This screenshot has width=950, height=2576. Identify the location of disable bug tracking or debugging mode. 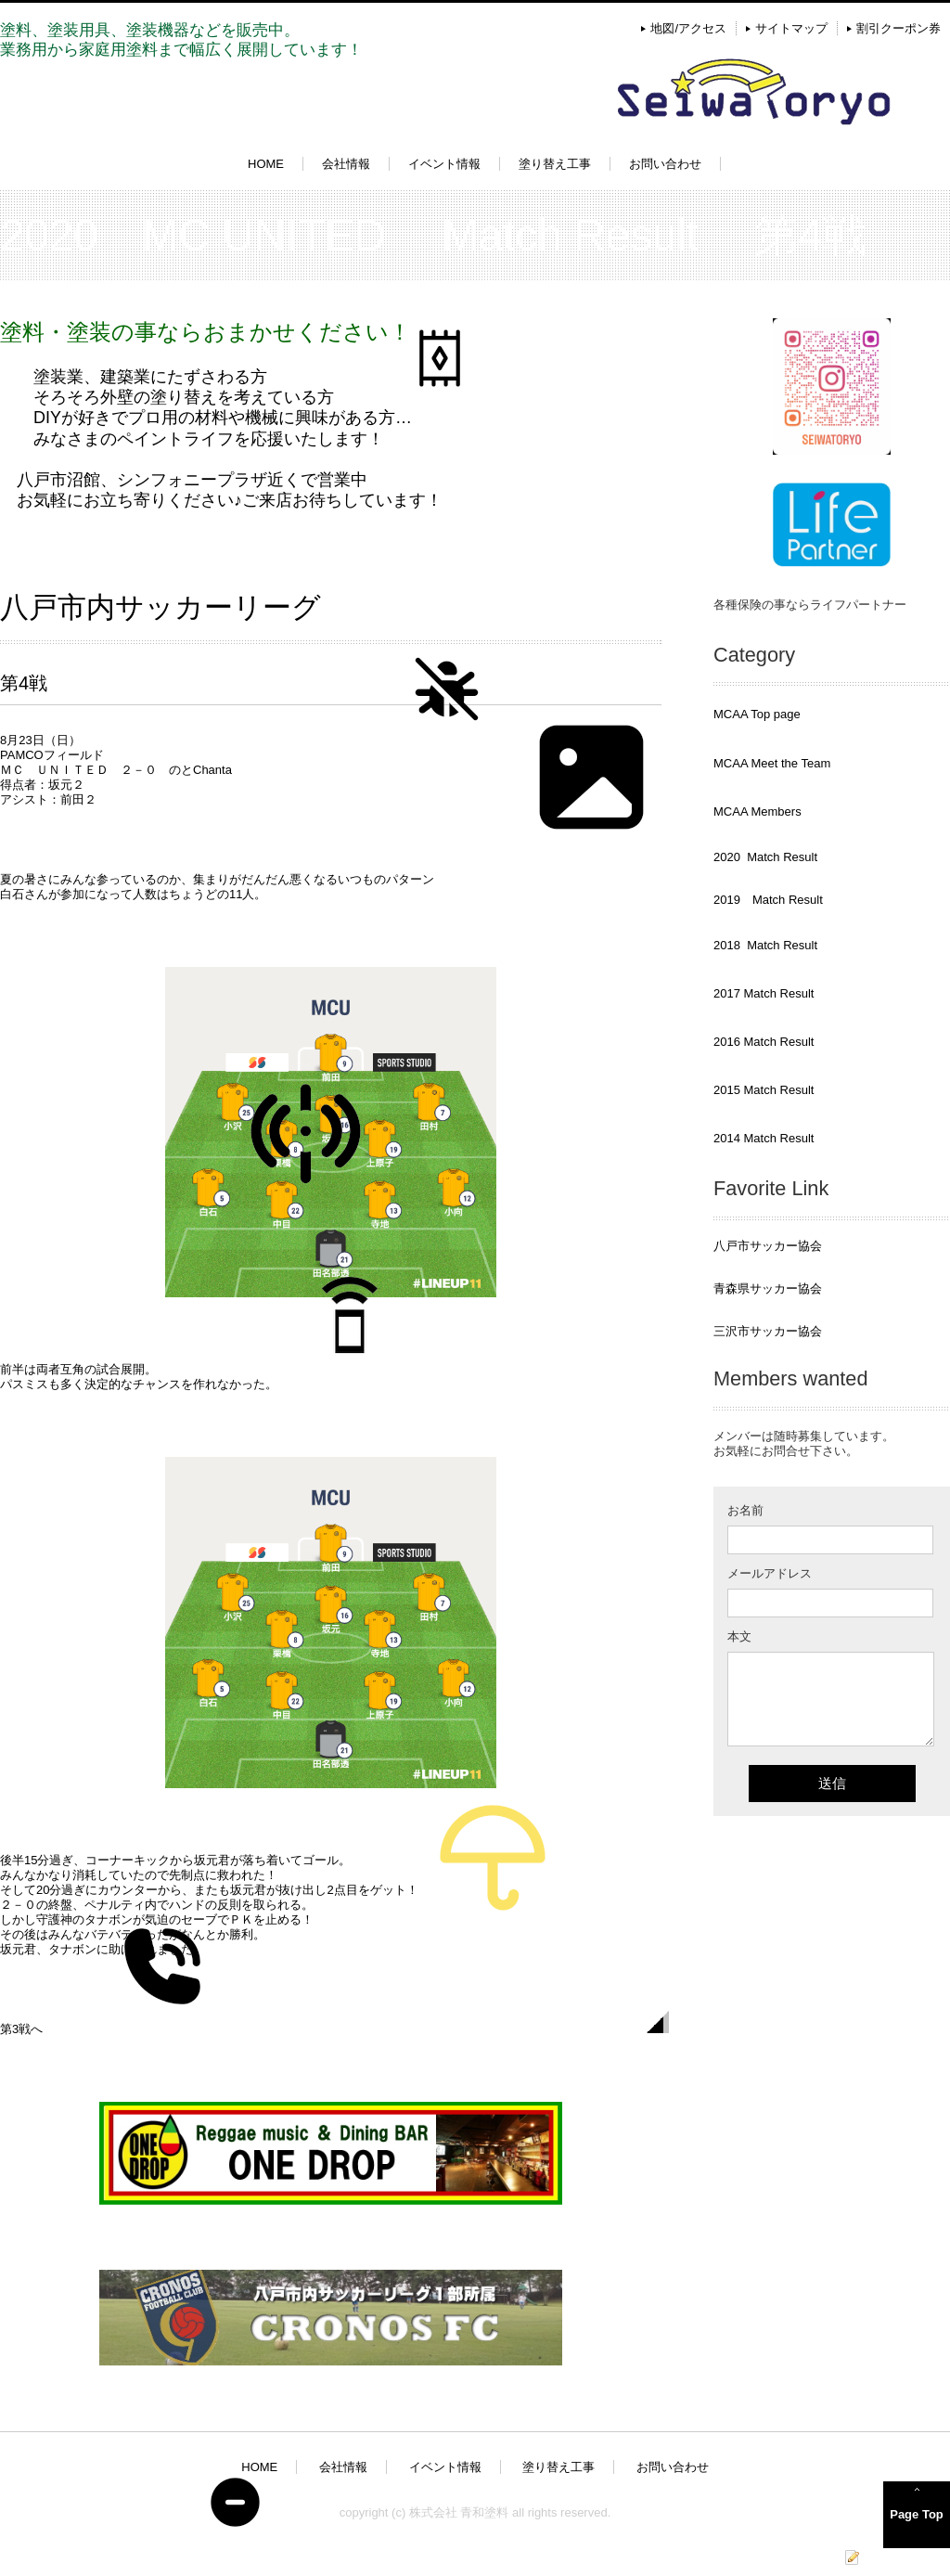
(446, 689).